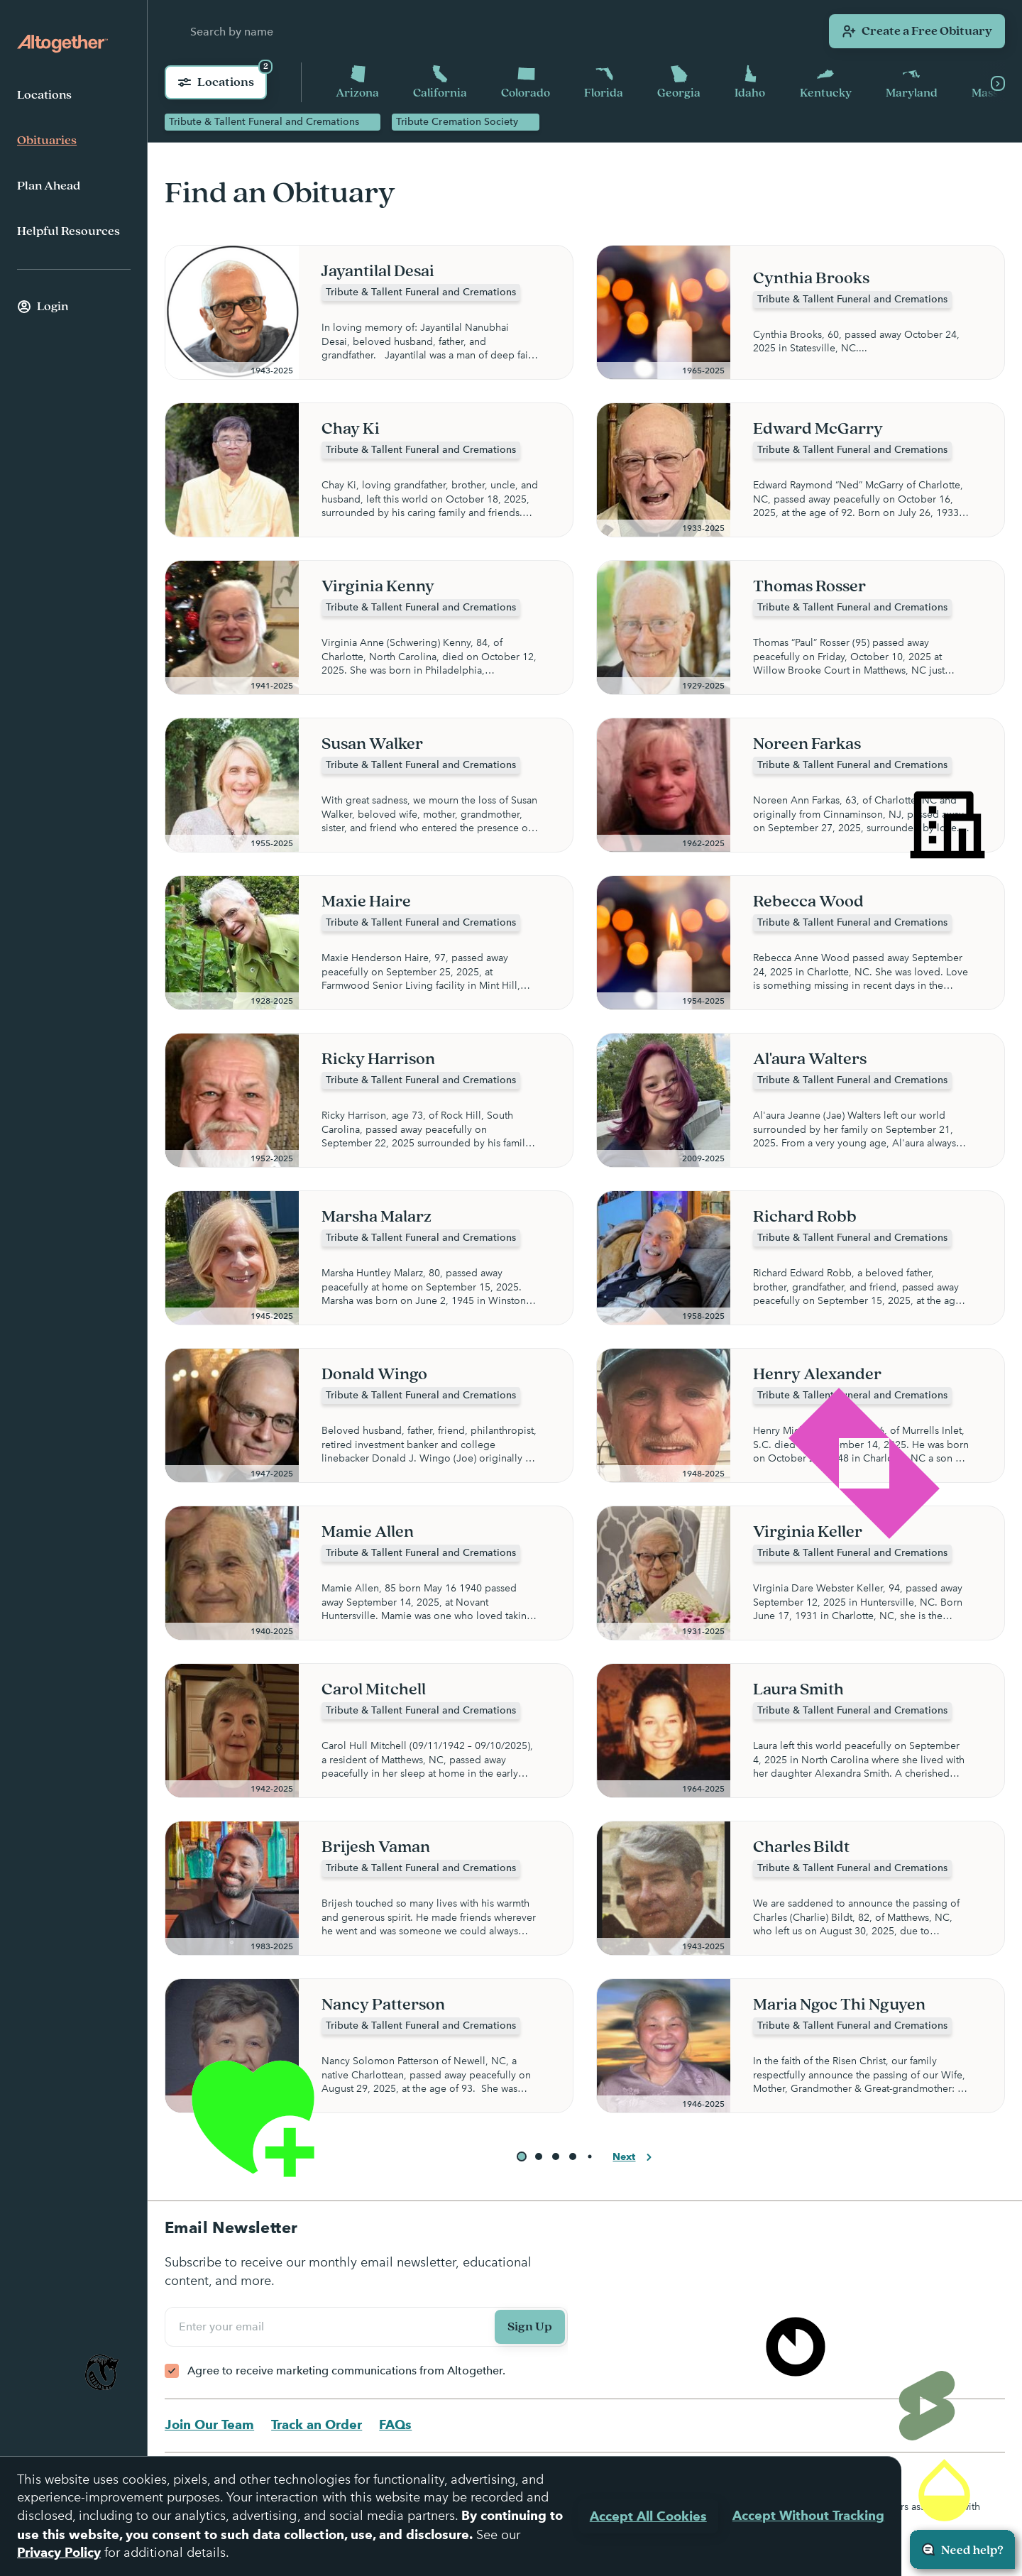 The height and width of the screenshot is (2576, 1022). I want to click on open youtube shorts, so click(927, 2406).